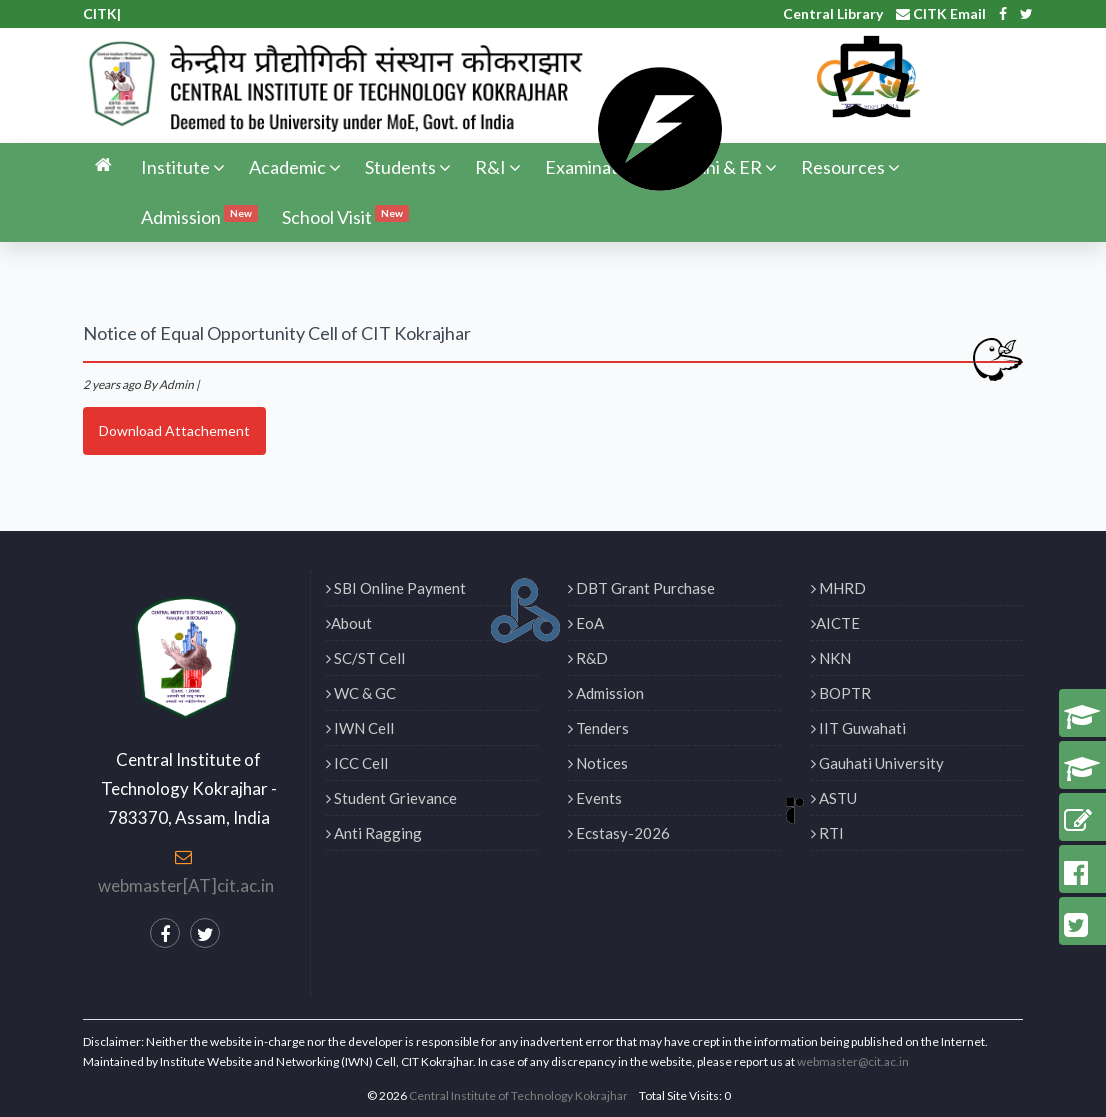 Image resolution: width=1106 pixels, height=1117 pixels. What do you see at coordinates (660, 129) in the screenshot?
I see `FastAPI framework branding or integration` at bounding box center [660, 129].